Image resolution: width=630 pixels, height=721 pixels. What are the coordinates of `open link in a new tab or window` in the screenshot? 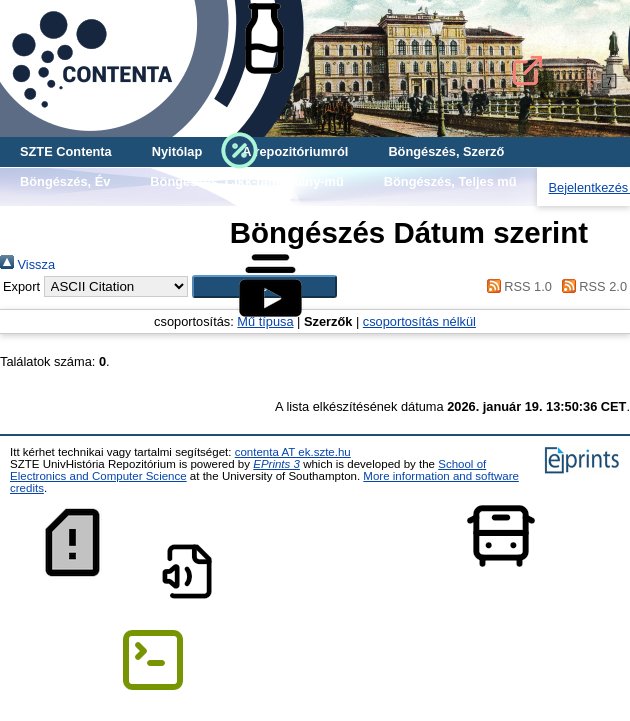 It's located at (527, 70).